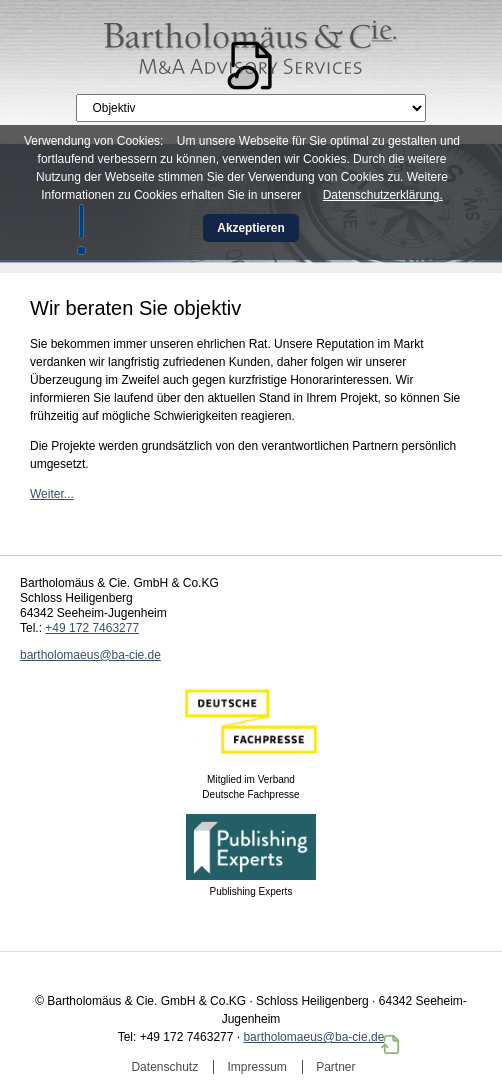 The height and width of the screenshot is (1086, 502). What do you see at coordinates (390, 1044) in the screenshot?
I see `upload a file` at bounding box center [390, 1044].